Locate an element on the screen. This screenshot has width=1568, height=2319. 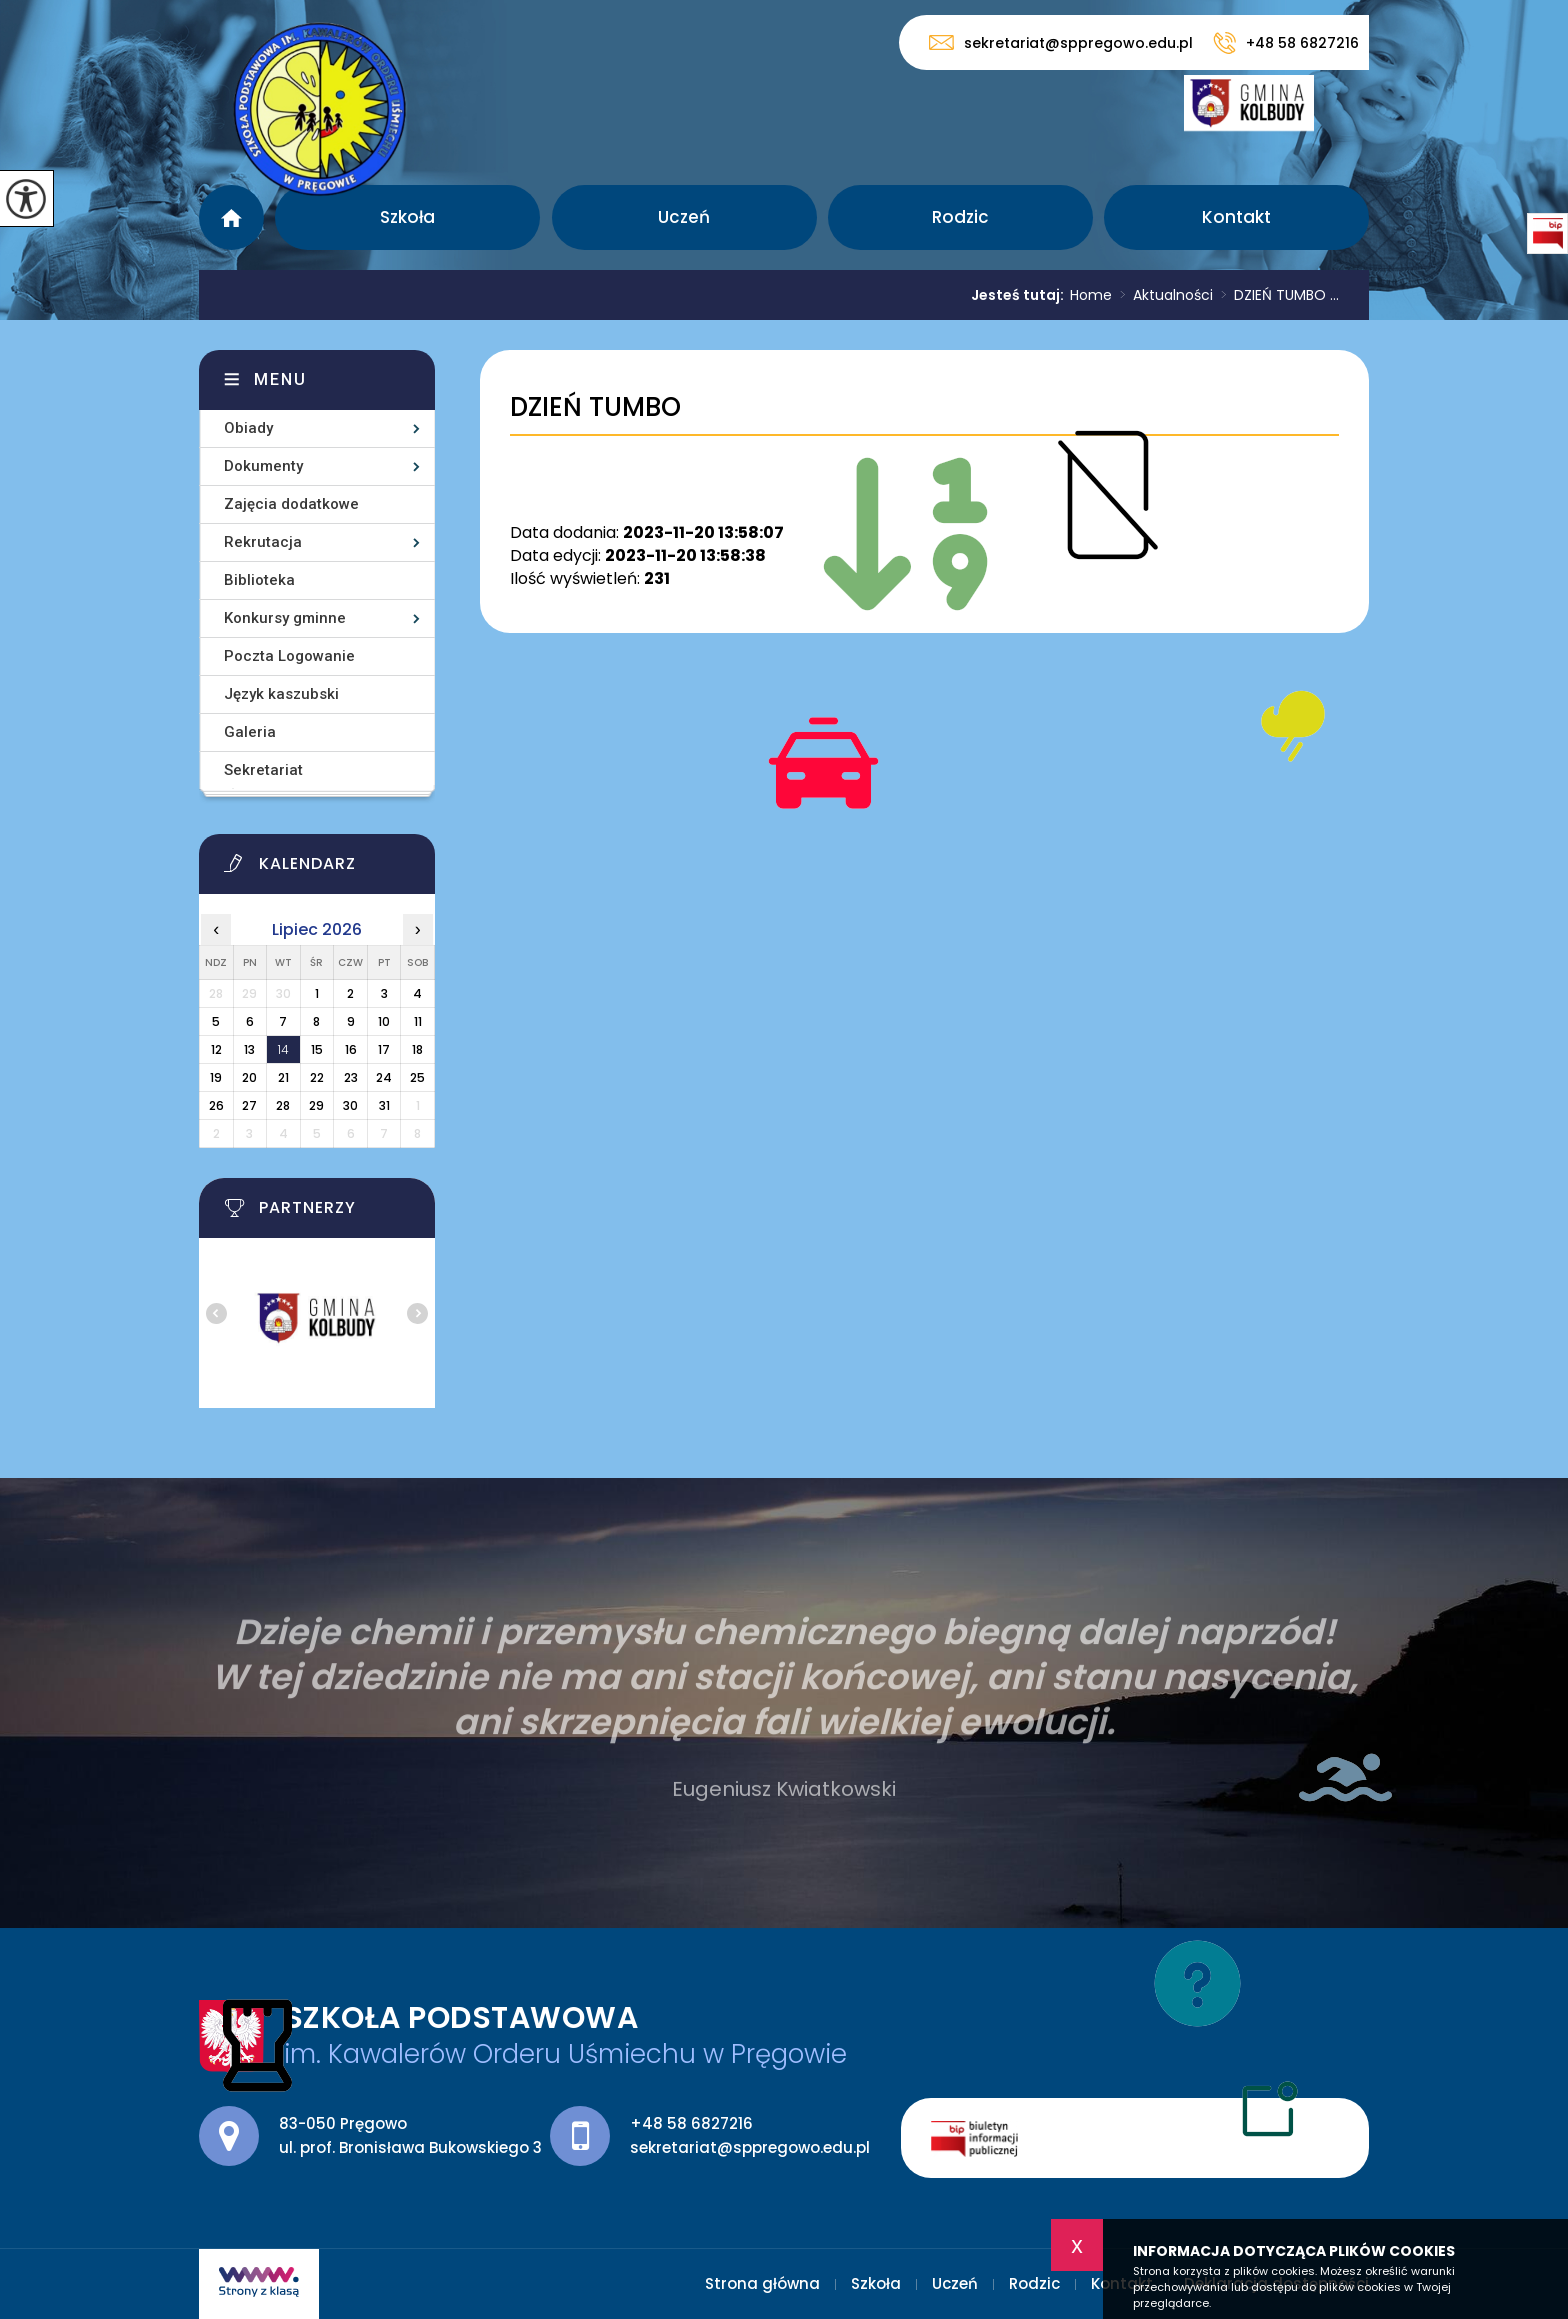
indicates rainy weather conditions is located at coordinates (1293, 725).